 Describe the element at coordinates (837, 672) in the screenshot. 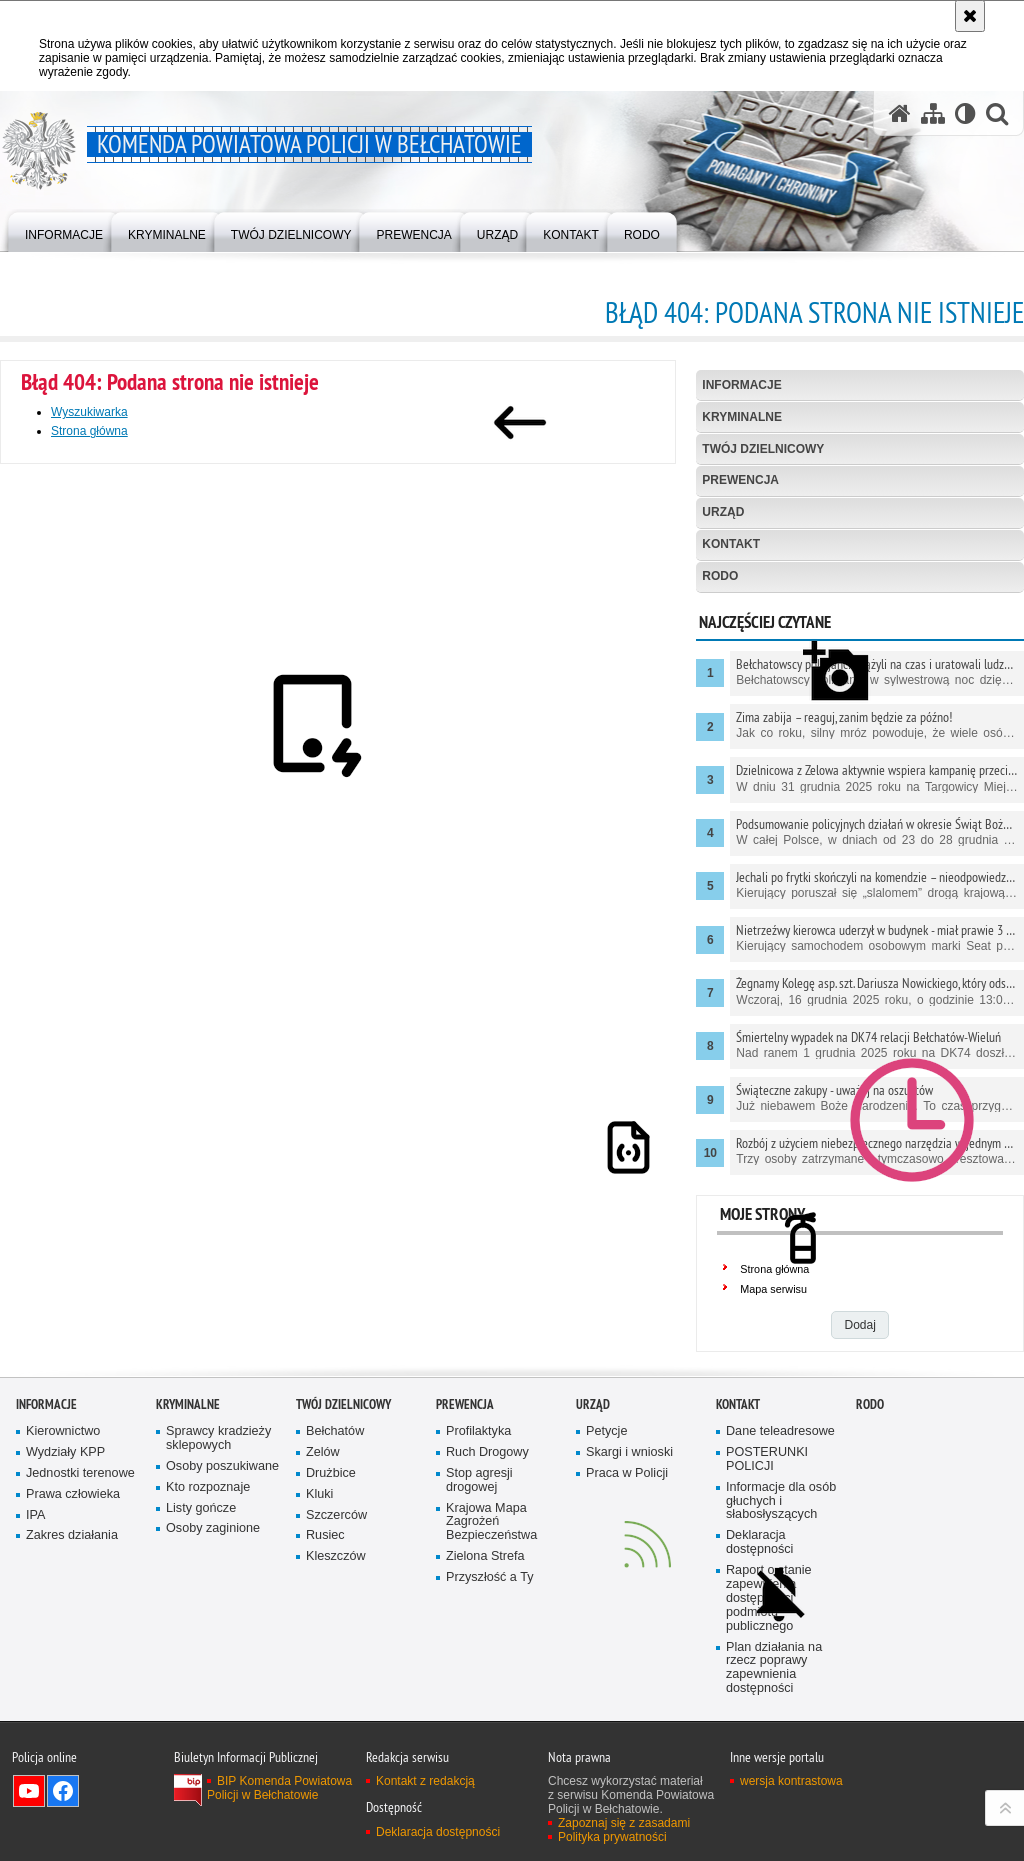

I see `add a new photo` at that location.